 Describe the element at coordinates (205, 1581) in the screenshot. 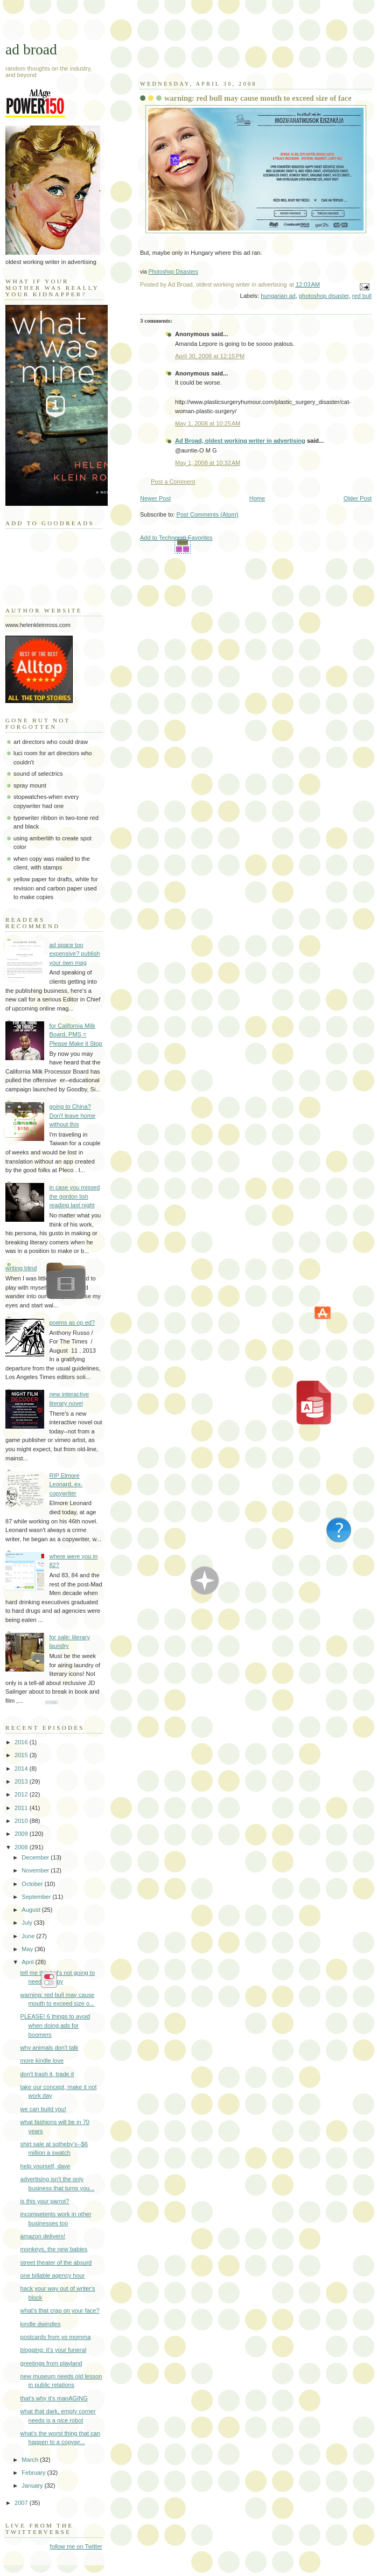

I see `remove trust status from a bluetooth device` at that location.